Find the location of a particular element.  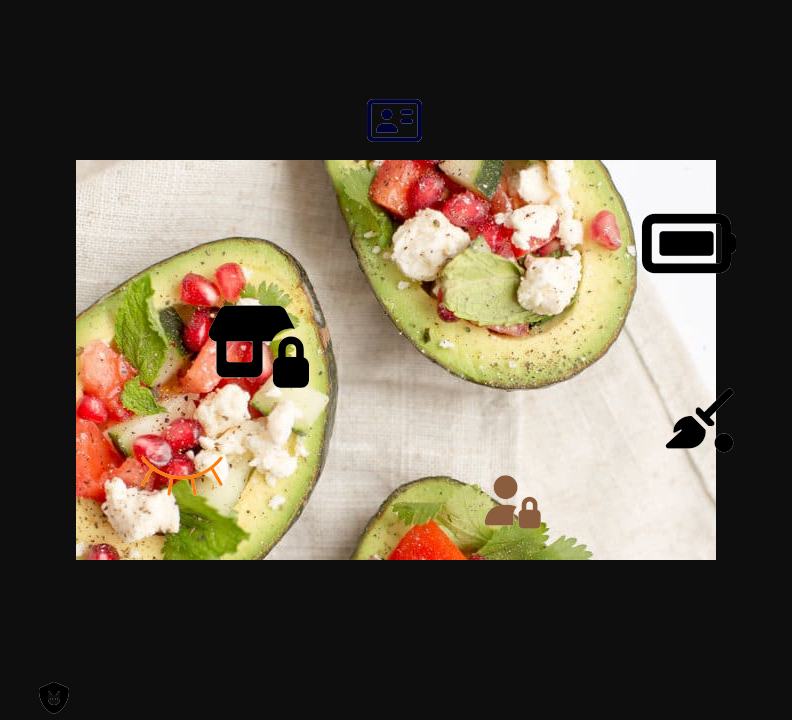

pet protection or insurance services is located at coordinates (54, 698).